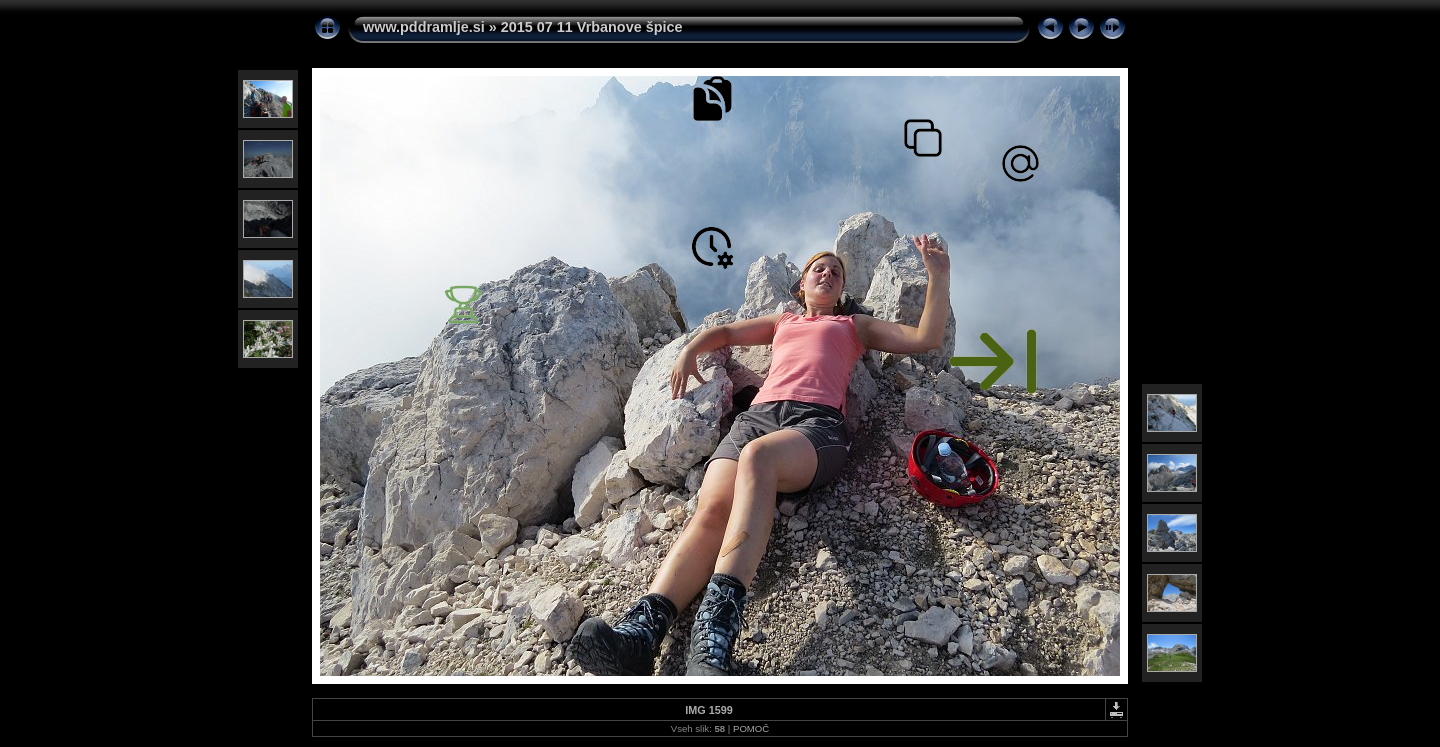 This screenshot has height=747, width=1440. What do you see at coordinates (994, 361) in the screenshot?
I see `move to next tab` at bounding box center [994, 361].